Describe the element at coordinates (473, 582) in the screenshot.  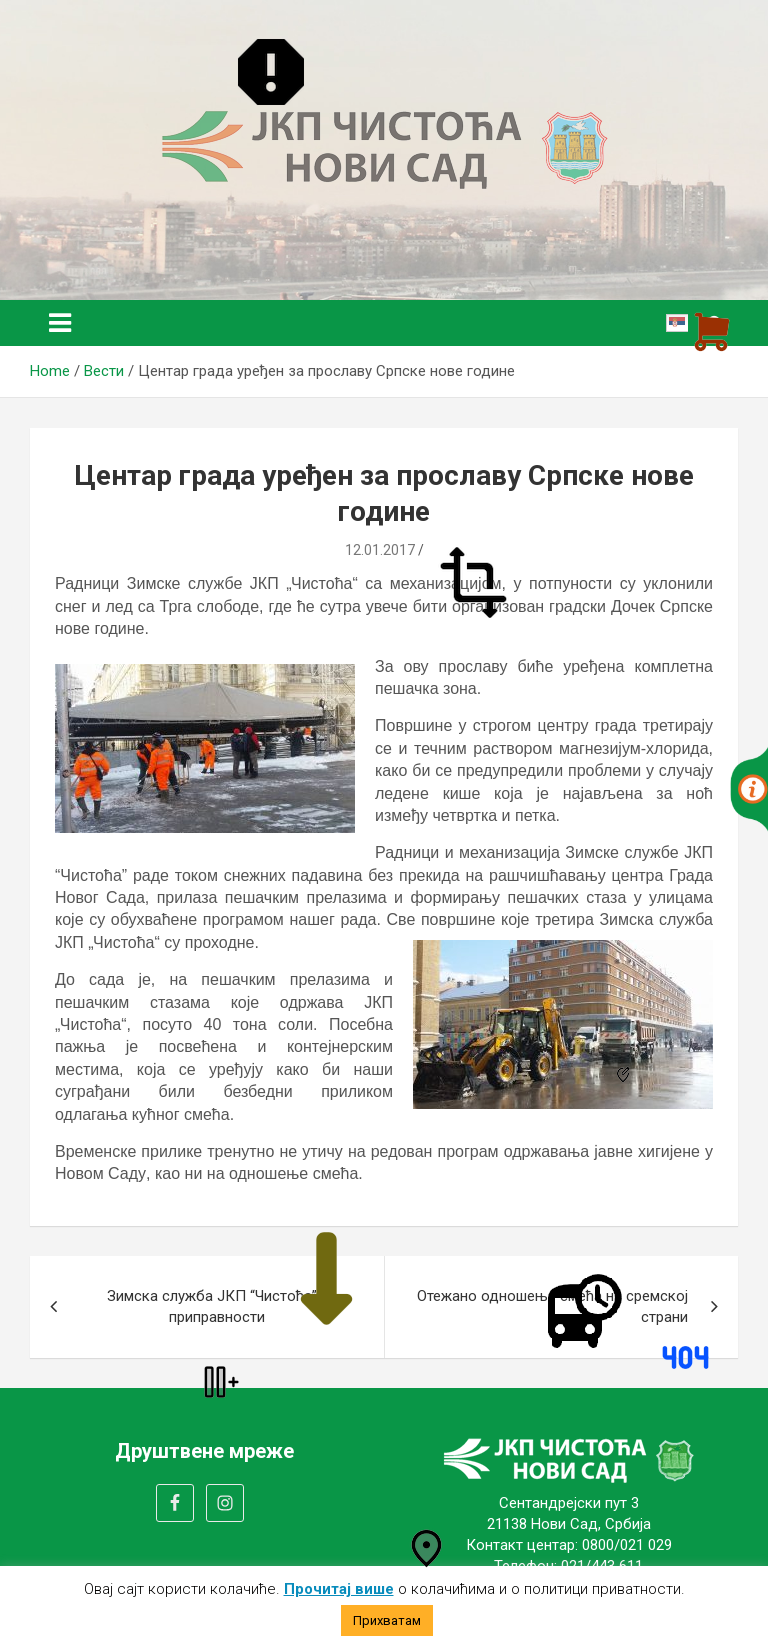
I see `transform or resize an image` at that location.